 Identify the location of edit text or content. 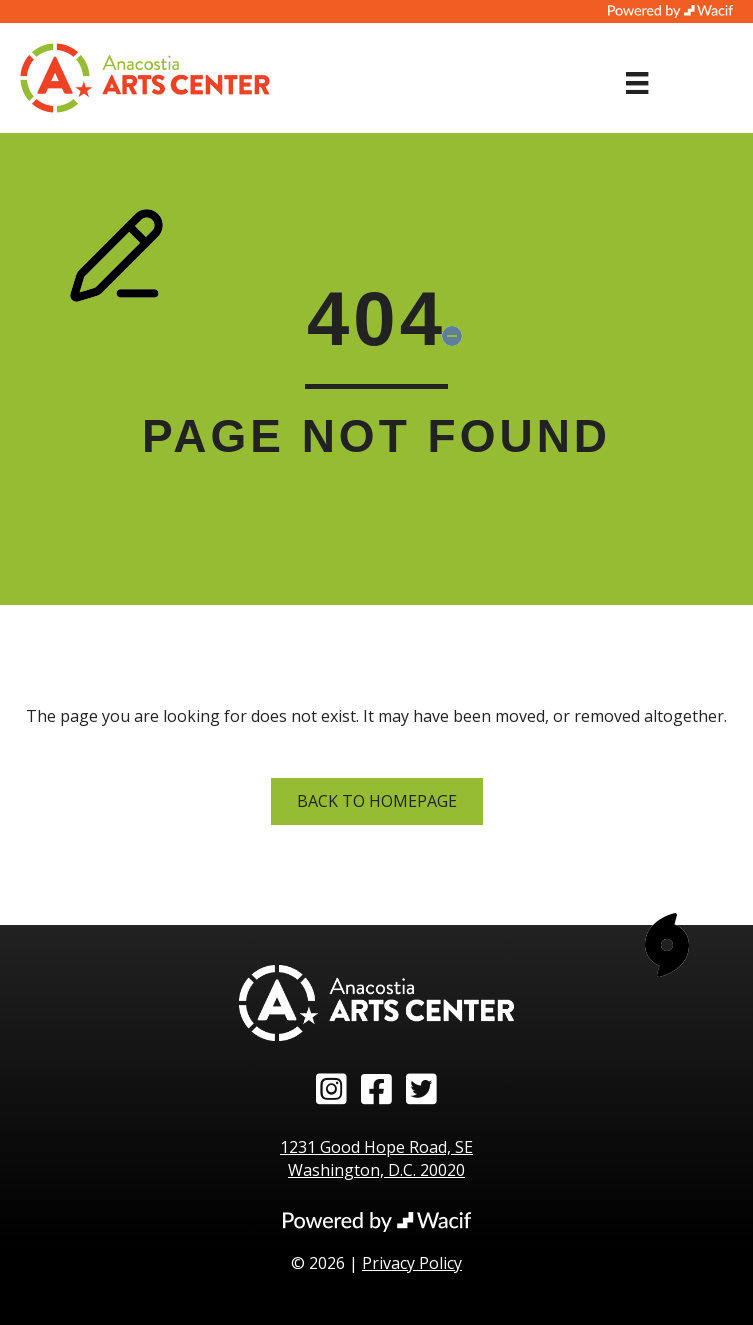
(116, 255).